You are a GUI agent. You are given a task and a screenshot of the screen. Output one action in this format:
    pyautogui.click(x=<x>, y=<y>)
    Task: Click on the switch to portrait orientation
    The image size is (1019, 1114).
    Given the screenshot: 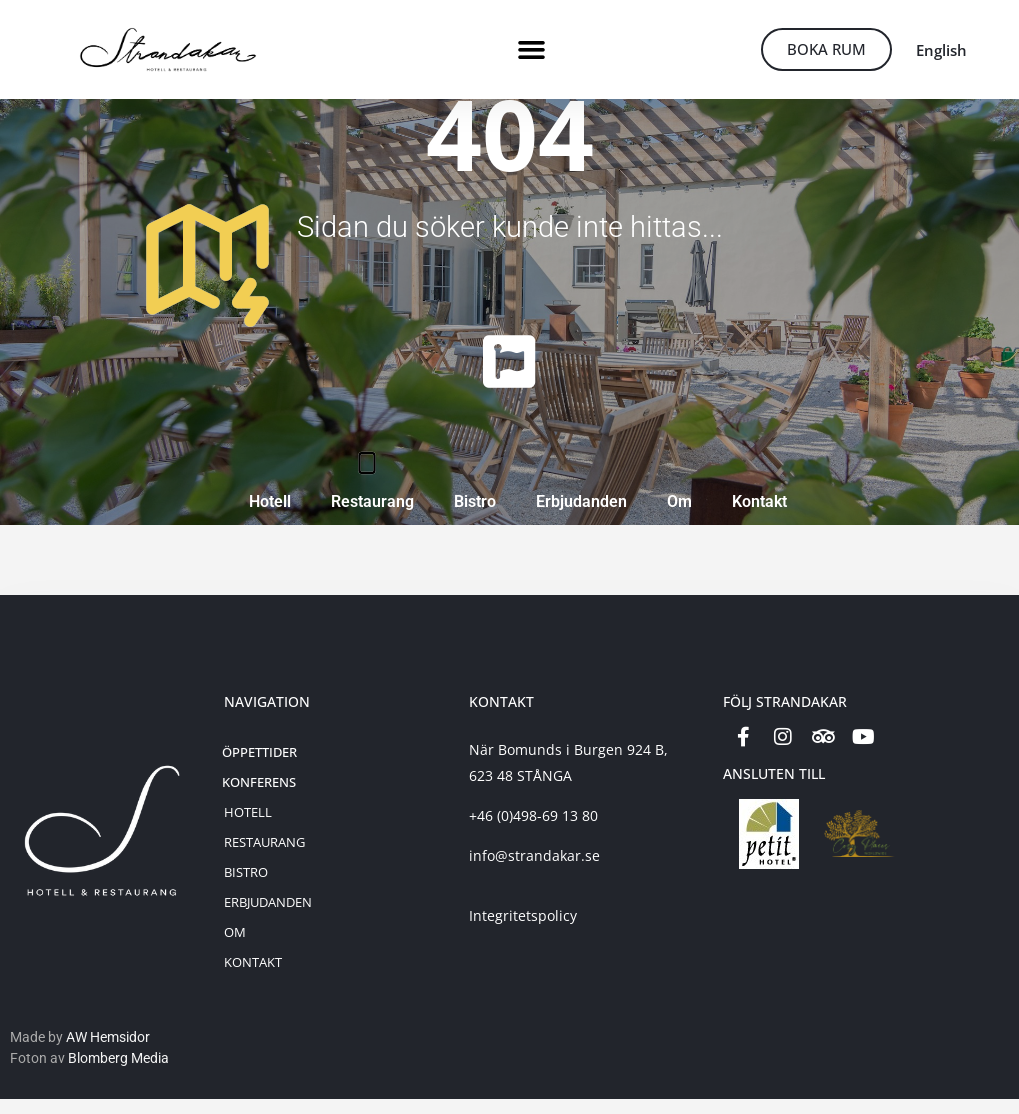 What is the action you would take?
    pyautogui.click(x=367, y=463)
    